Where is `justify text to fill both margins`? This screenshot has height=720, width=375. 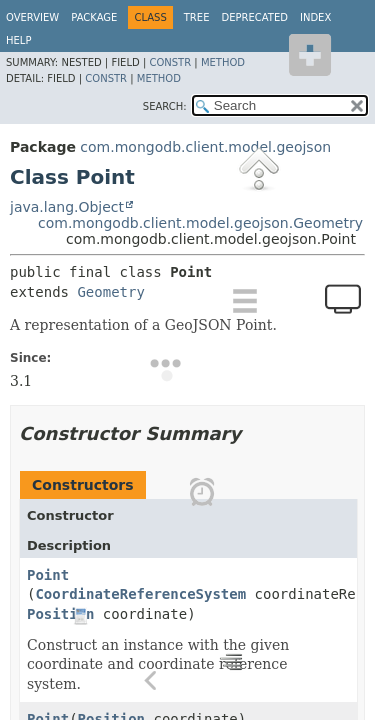 justify text to fill both margins is located at coordinates (245, 301).